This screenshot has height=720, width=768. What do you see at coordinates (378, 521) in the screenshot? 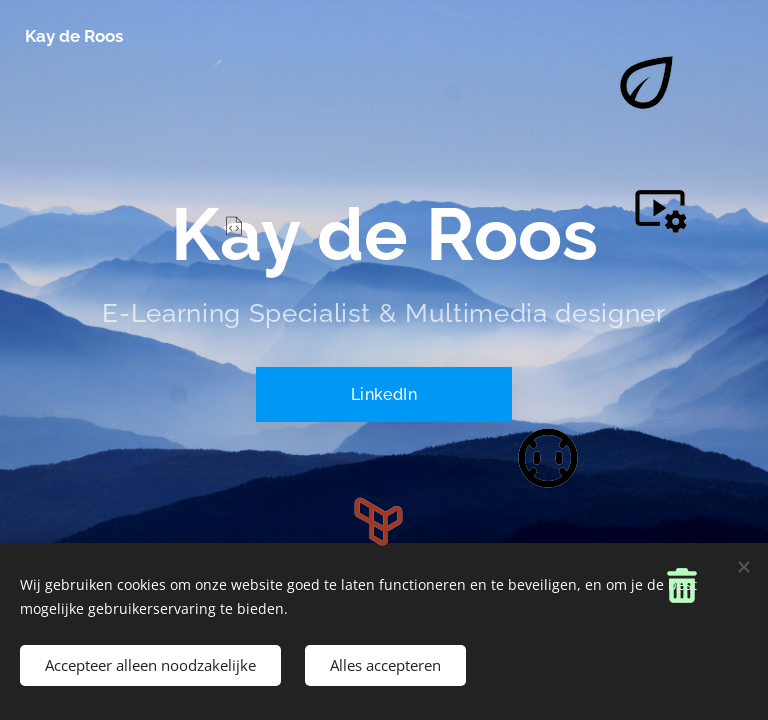
I see `terraform by hashicorp branding or integration` at bounding box center [378, 521].